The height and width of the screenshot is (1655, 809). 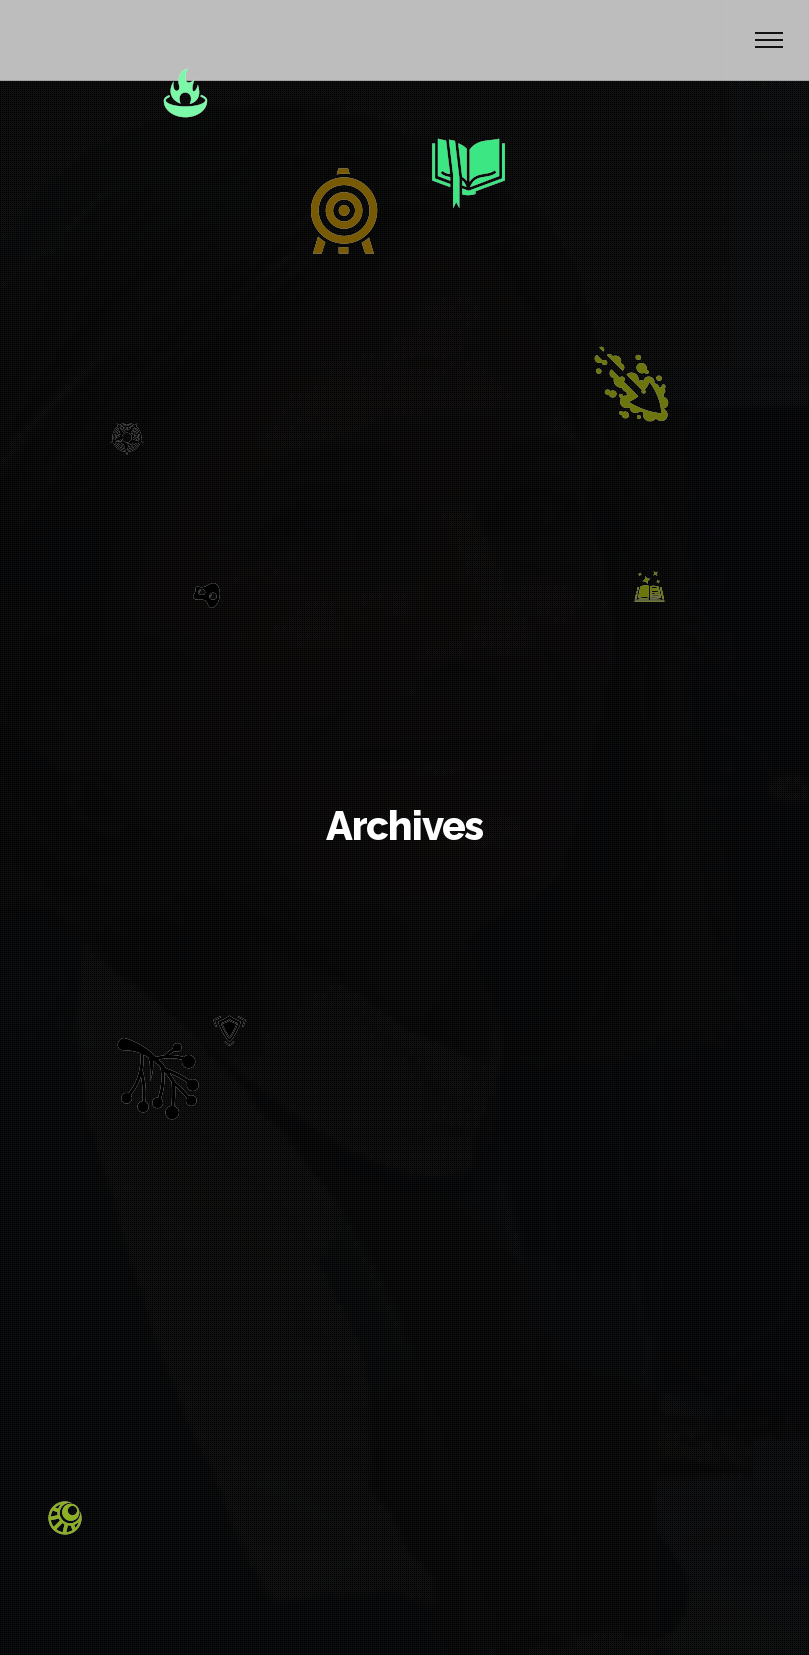 What do you see at coordinates (158, 1077) in the screenshot?
I see `elderberry ingredient or crafting material` at bounding box center [158, 1077].